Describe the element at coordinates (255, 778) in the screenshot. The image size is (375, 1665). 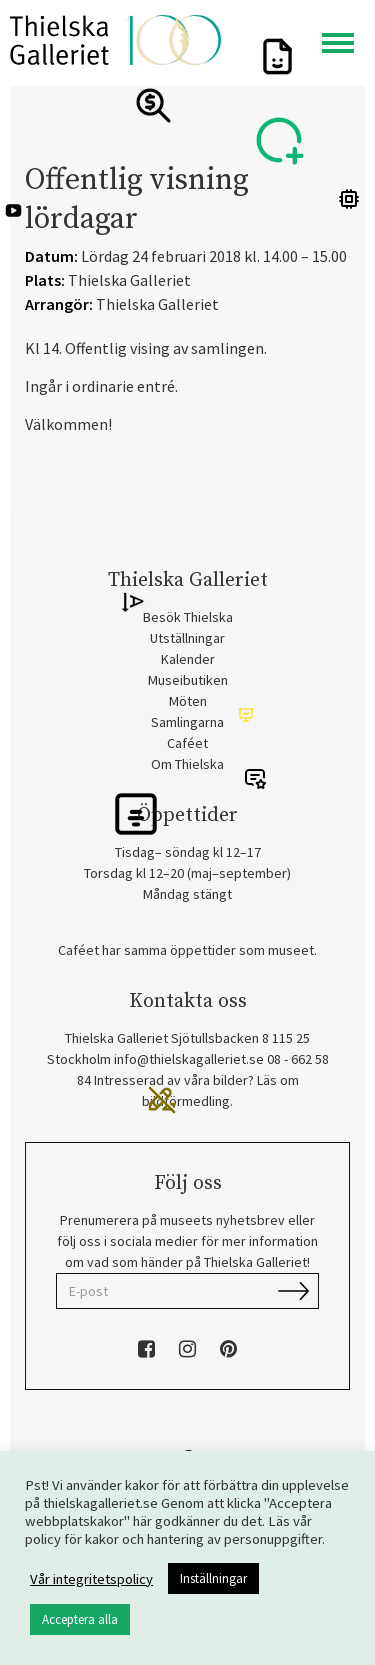
I see `view starred or favorite messages` at that location.